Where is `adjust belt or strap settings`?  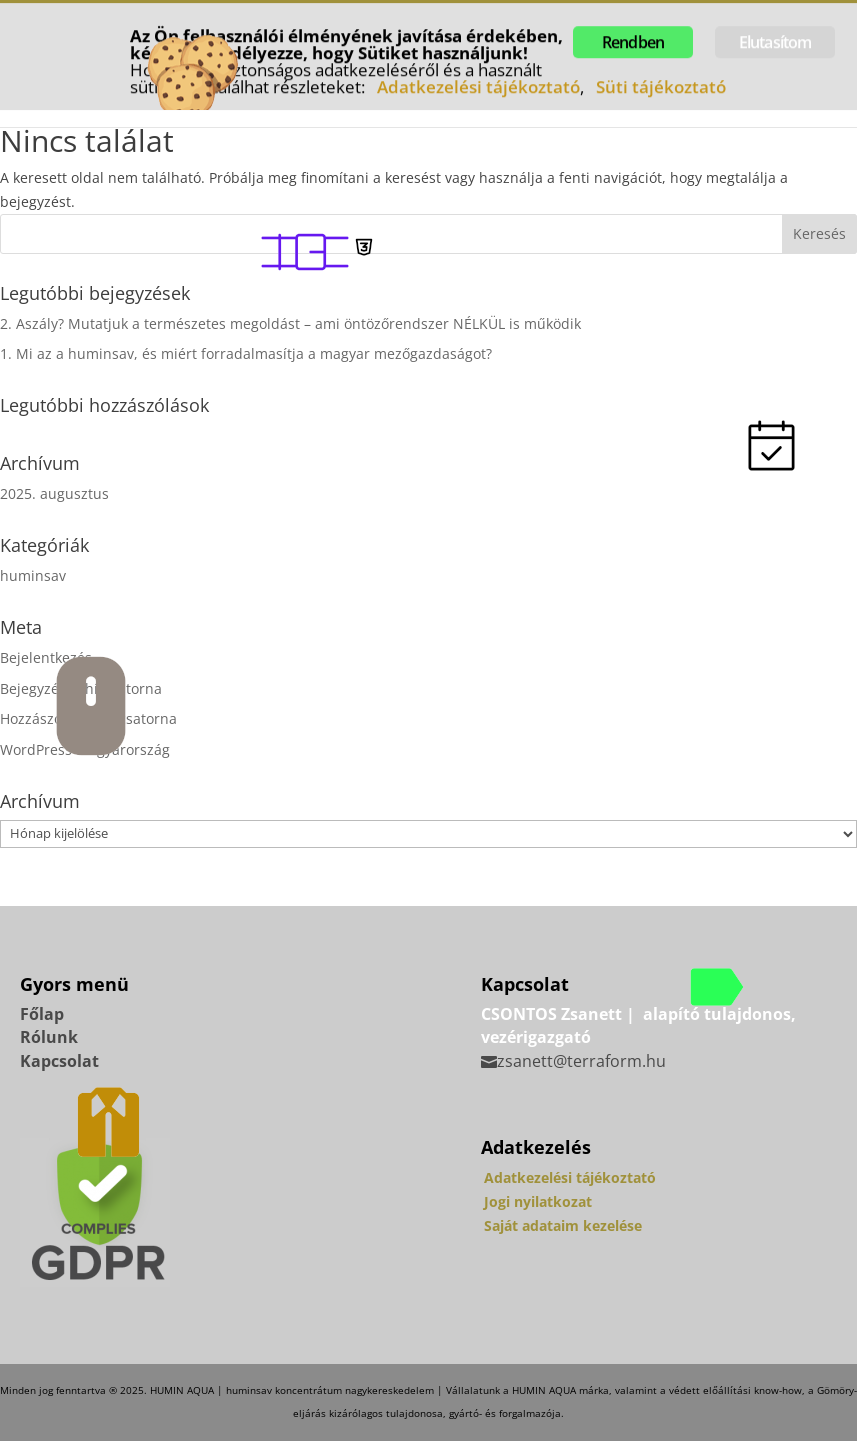 adjust belt or strap settings is located at coordinates (305, 252).